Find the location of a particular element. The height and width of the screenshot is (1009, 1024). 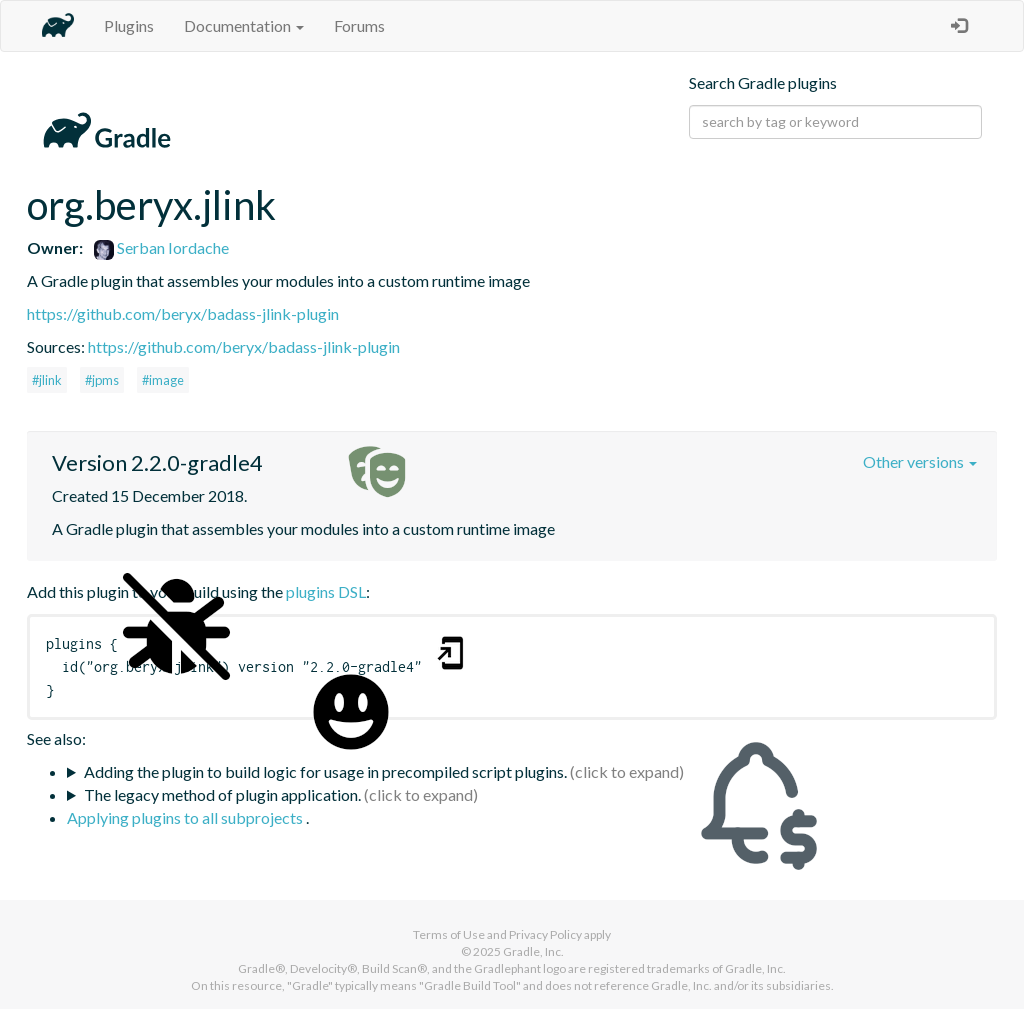

add an emoji or reaction to a message is located at coordinates (351, 712).